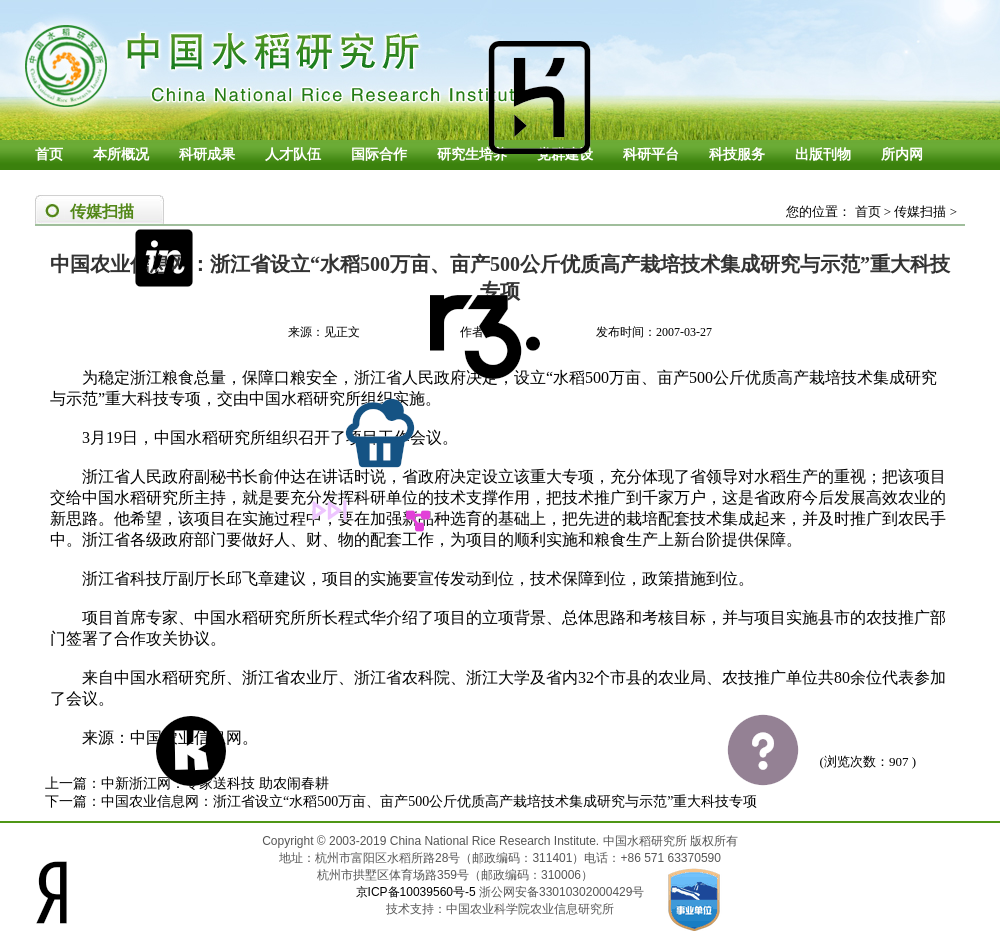 The height and width of the screenshot is (931, 1000). I want to click on view project workflow or diagram, so click(418, 521).